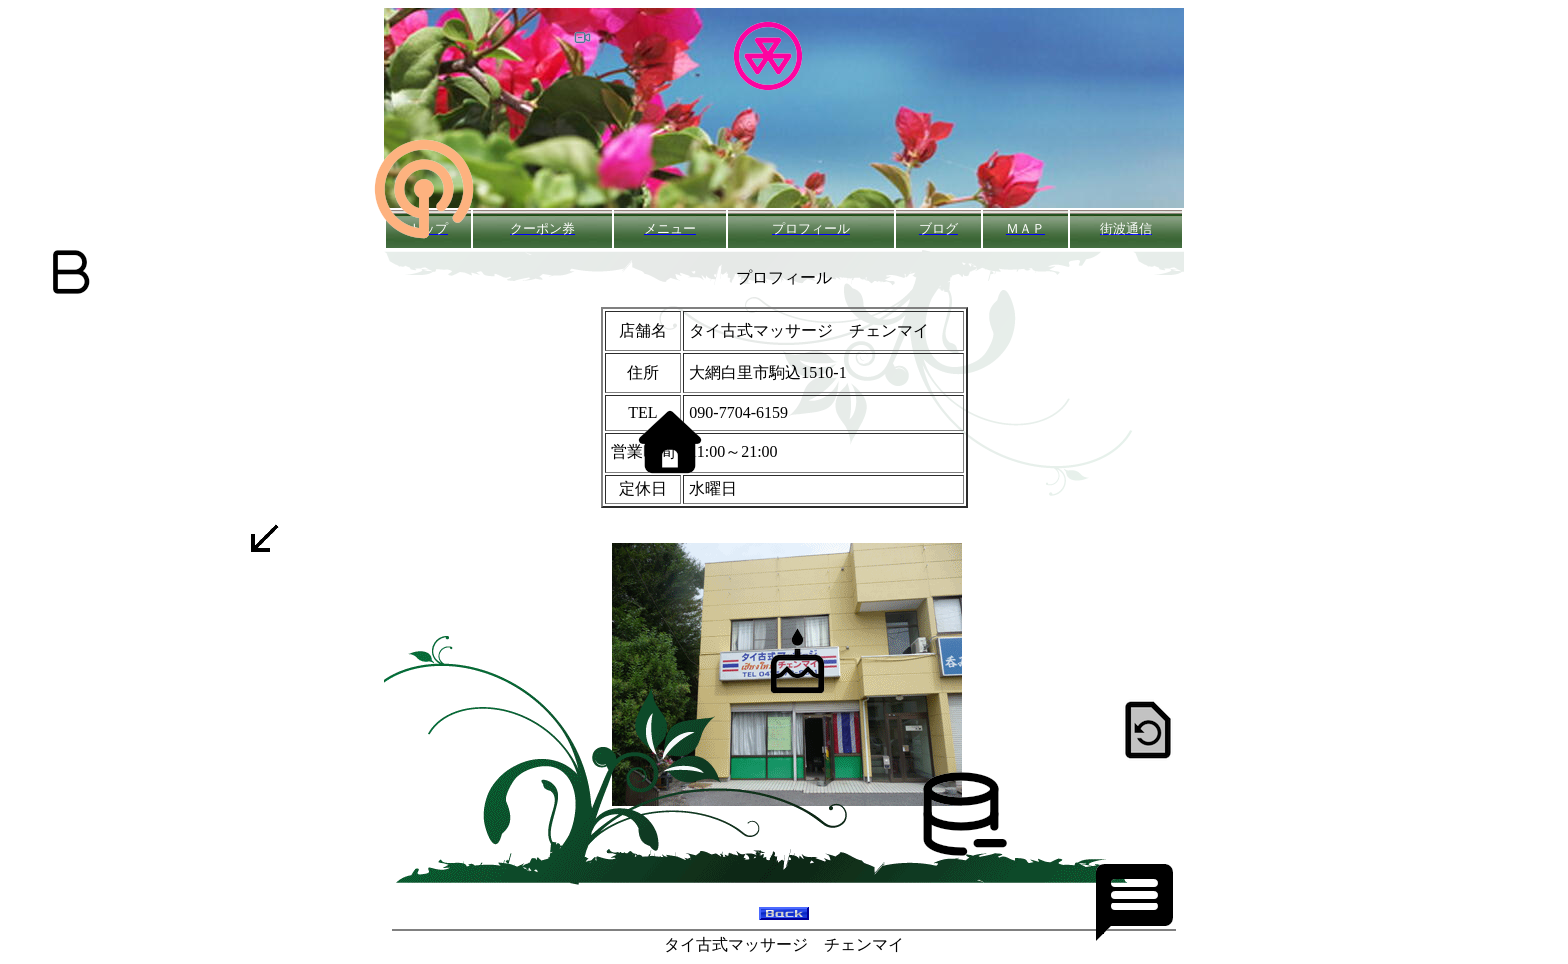  What do you see at coordinates (797, 663) in the screenshot?
I see `view birthday or celebration events` at bounding box center [797, 663].